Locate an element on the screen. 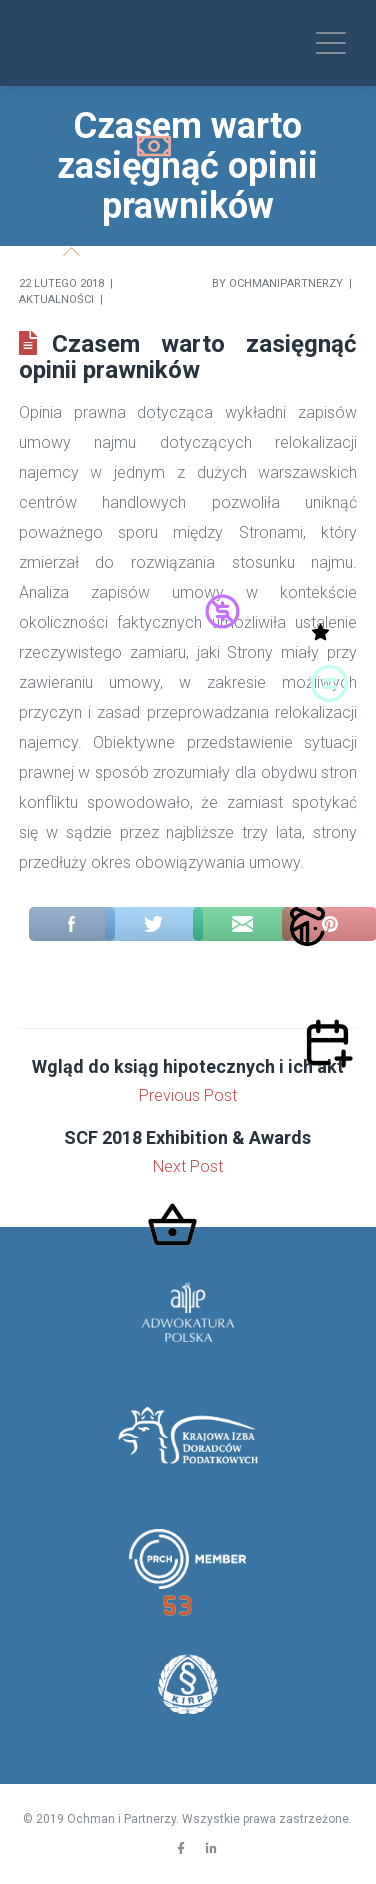 The height and width of the screenshot is (1884, 376). add item to favorites is located at coordinates (320, 632).